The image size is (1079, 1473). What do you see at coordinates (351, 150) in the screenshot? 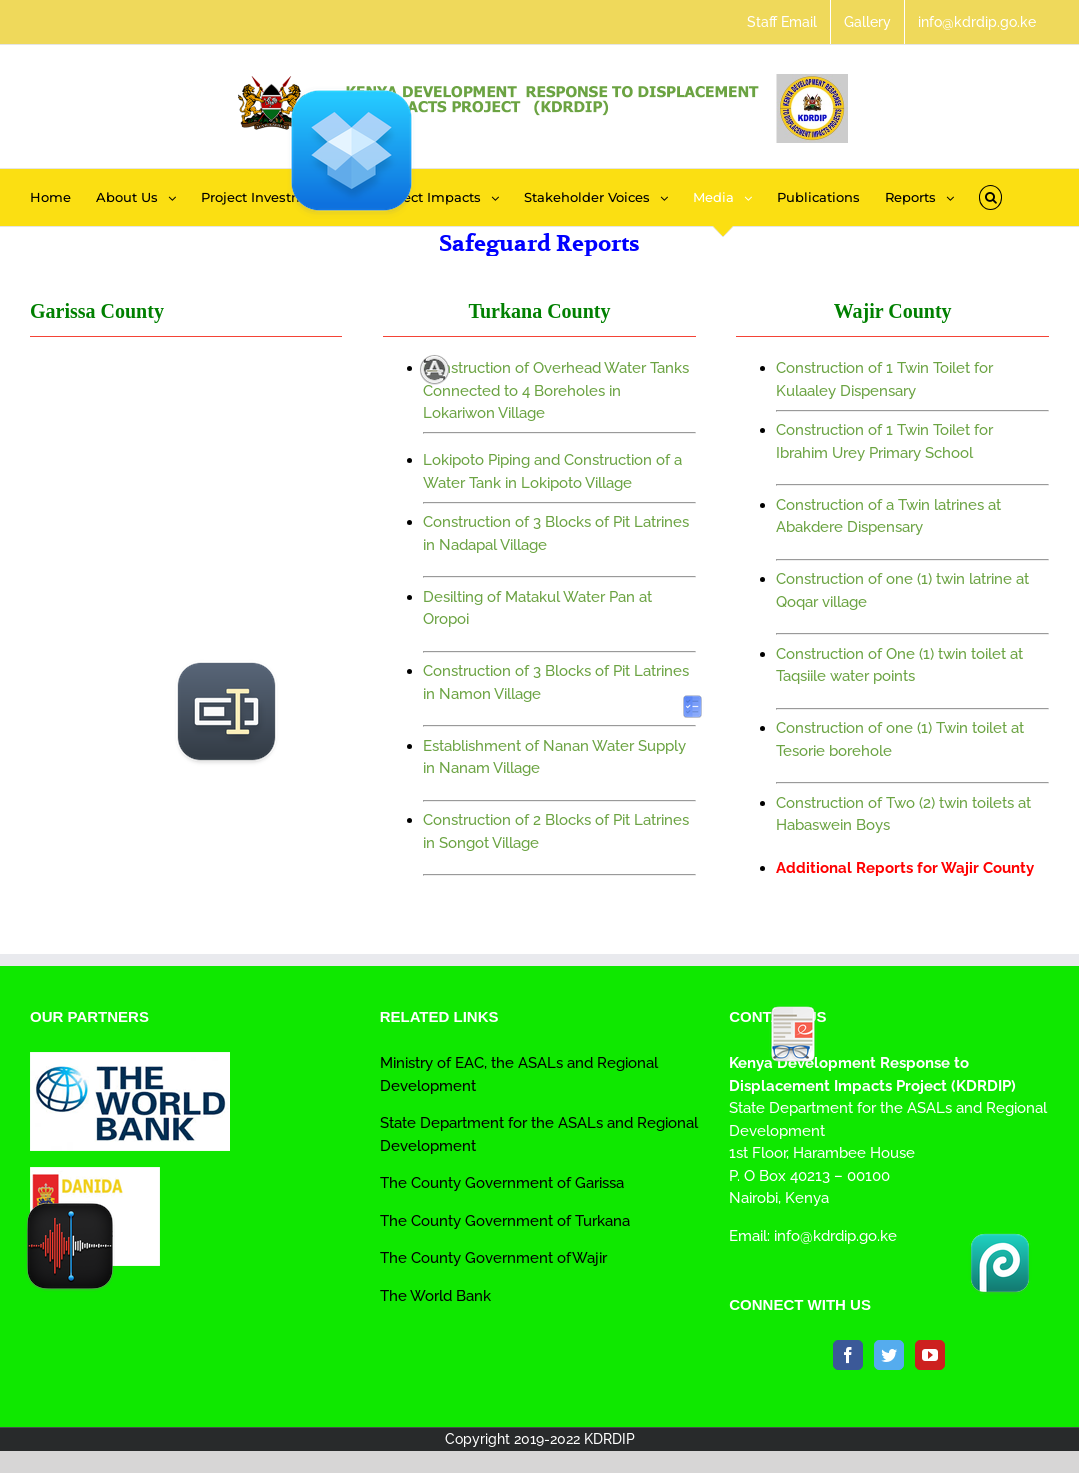
I see `open dropbox app` at bounding box center [351, 150].